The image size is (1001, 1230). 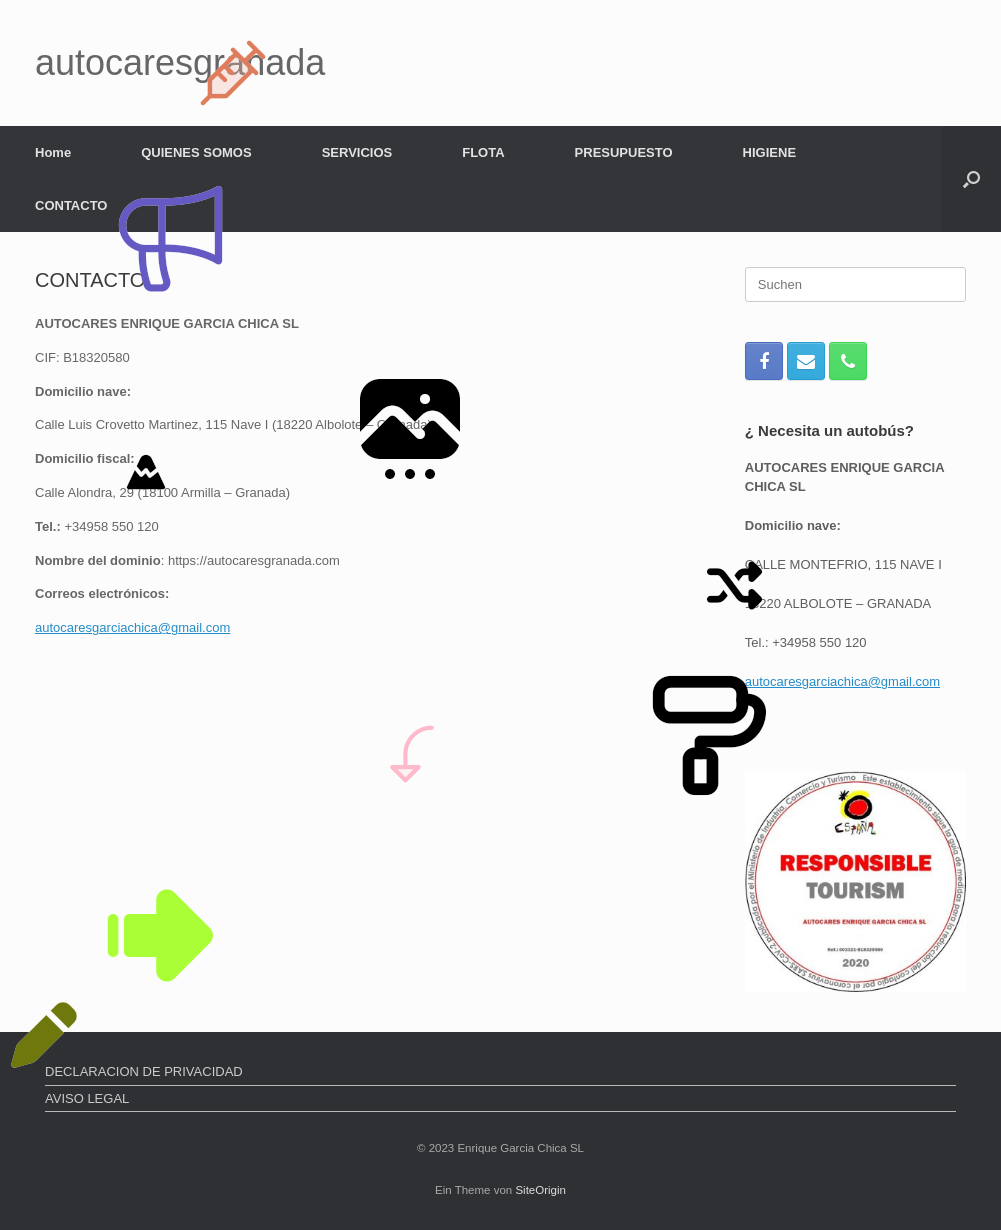 What do you see at coordinates (410, 429) in the screenshot?
I see `view instant photos or polaroid-style images` at bounding box center [410, 429].